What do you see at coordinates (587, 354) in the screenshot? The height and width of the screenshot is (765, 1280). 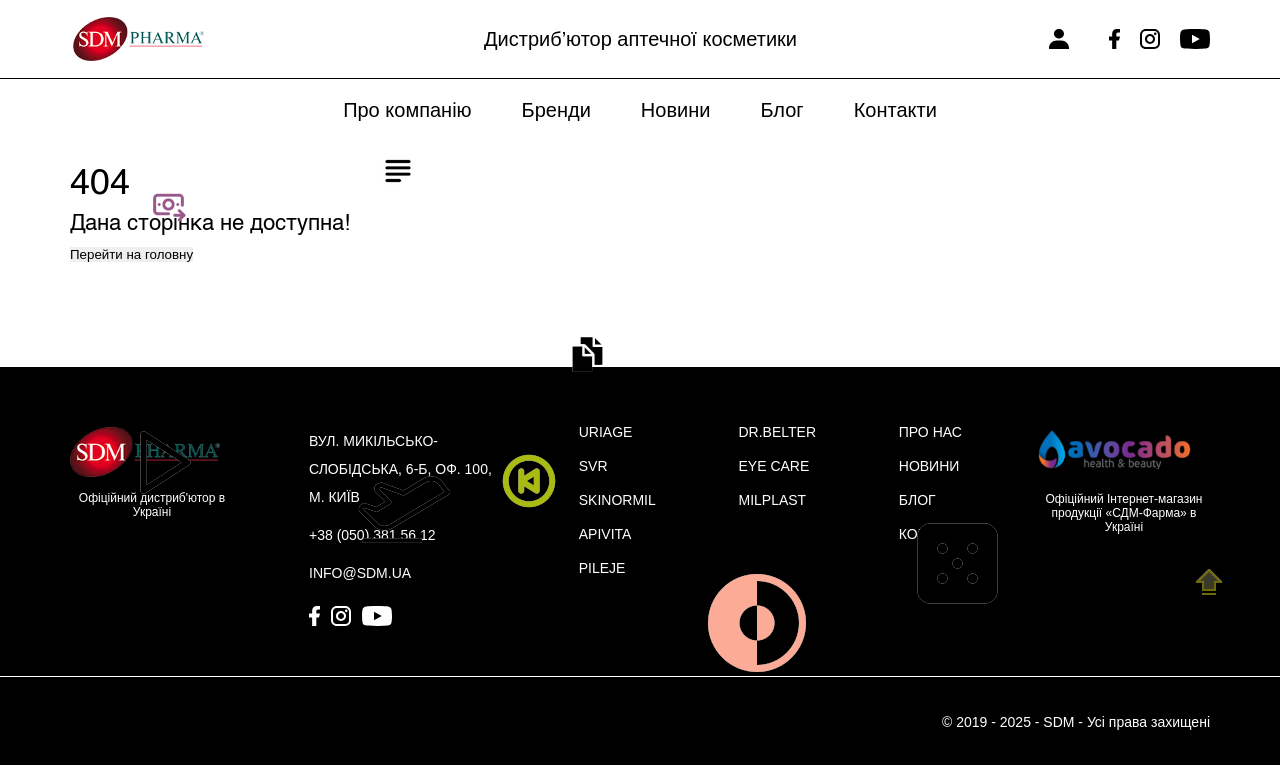 I see `view all documents` at bounding box center [587, 354].